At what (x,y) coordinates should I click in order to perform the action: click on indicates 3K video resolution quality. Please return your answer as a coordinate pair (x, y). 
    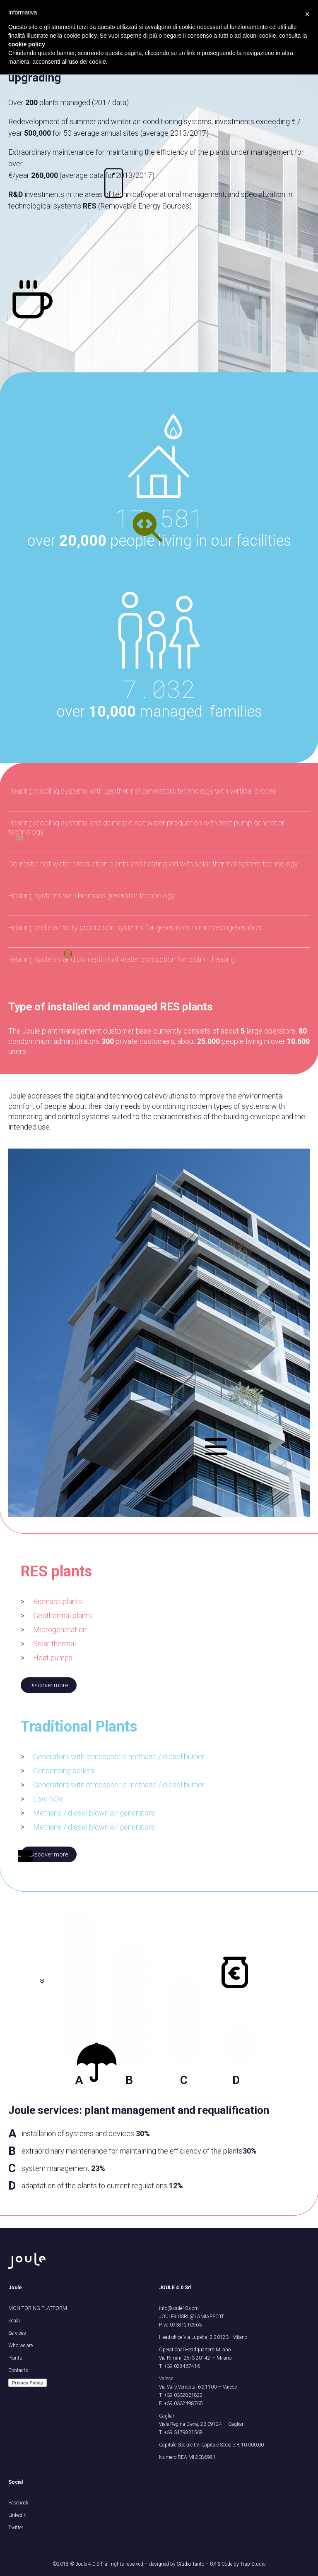
    Looking at the image, I should click on (19, 838).